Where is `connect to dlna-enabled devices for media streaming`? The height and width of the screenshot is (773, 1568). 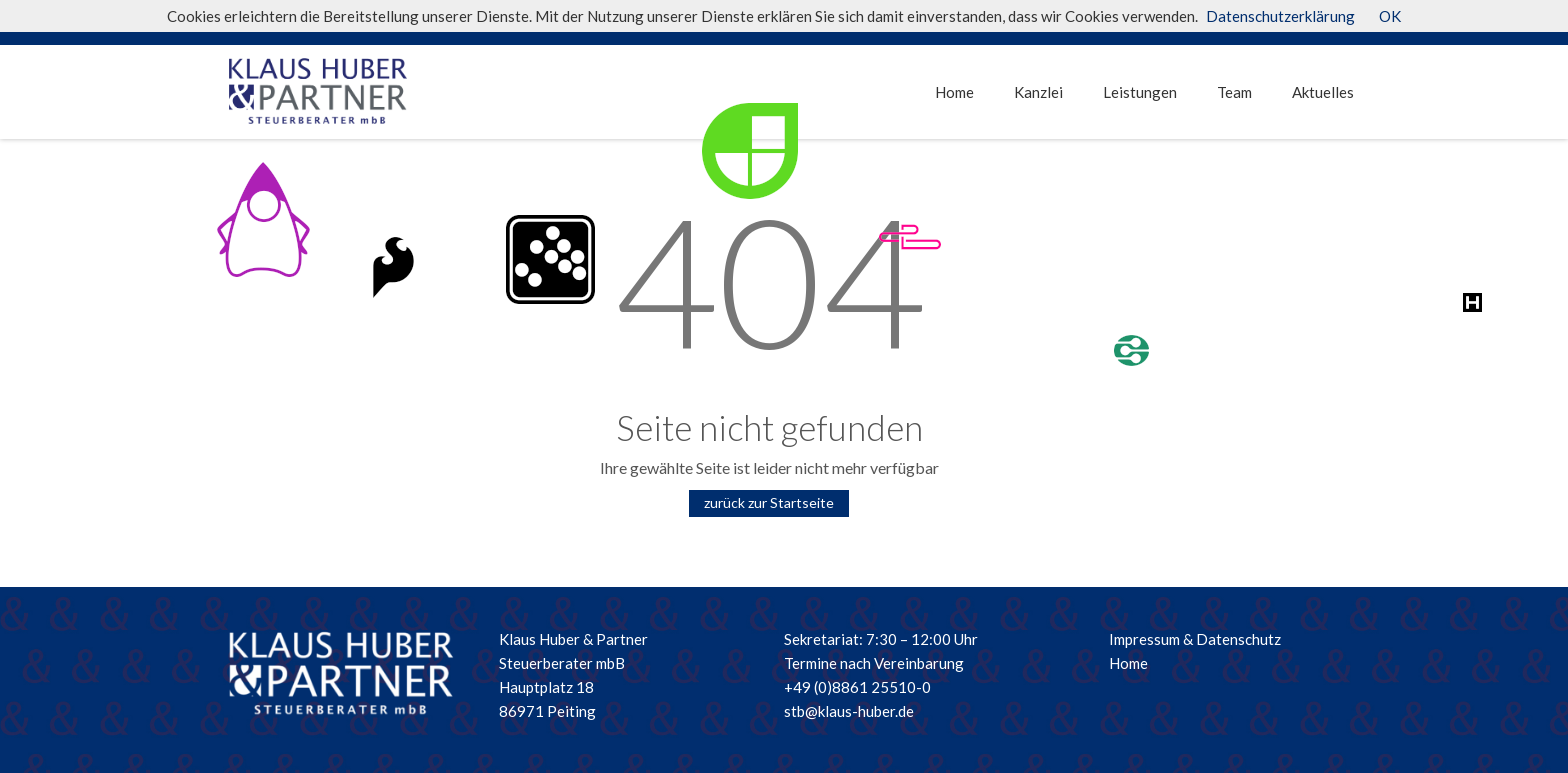 connect to dlna-enabled devices for media streaming is located at coordinates (1131, 350).